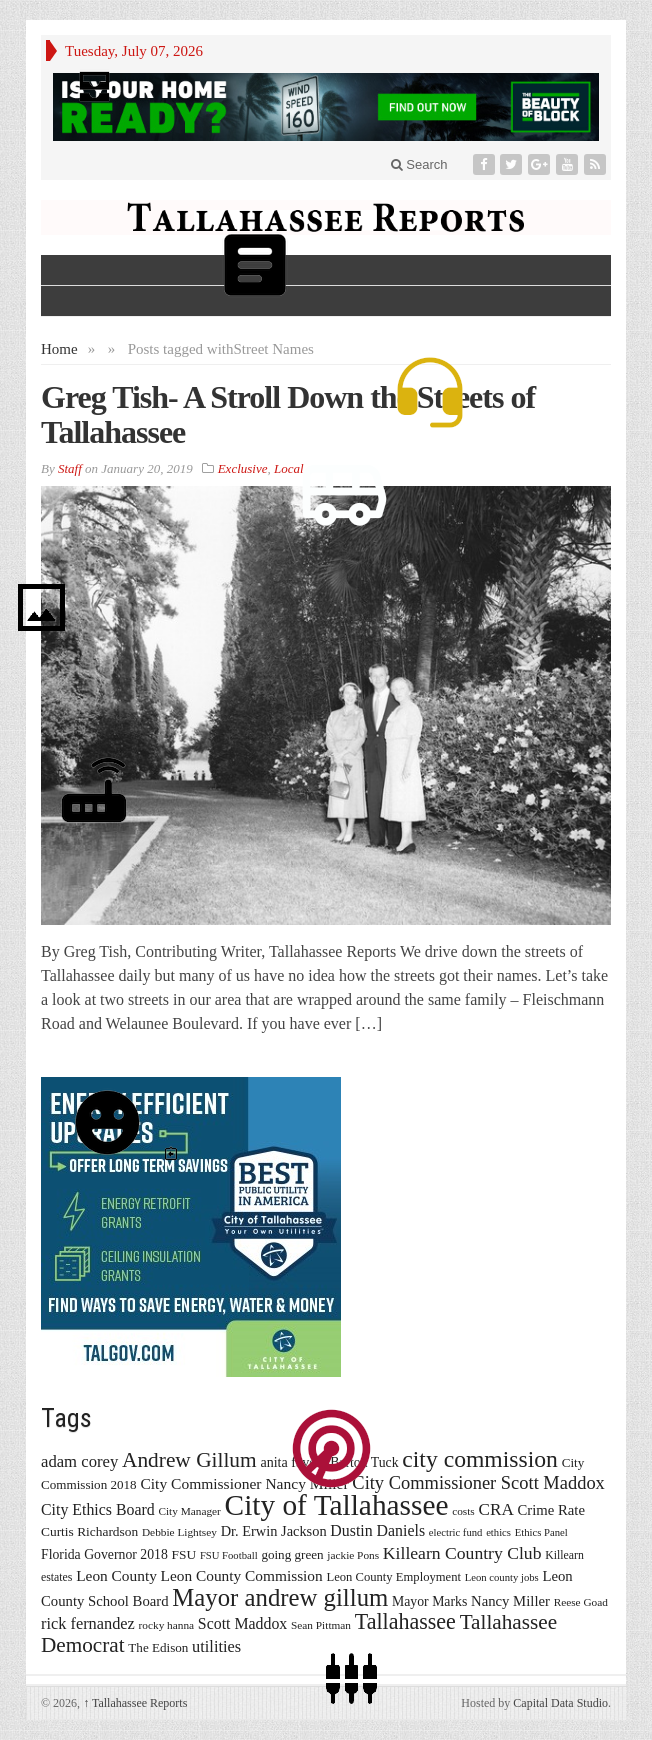 The width and height of the screenshot is (652, 1740). I want to click on view all inboxes, so click(94, 86).